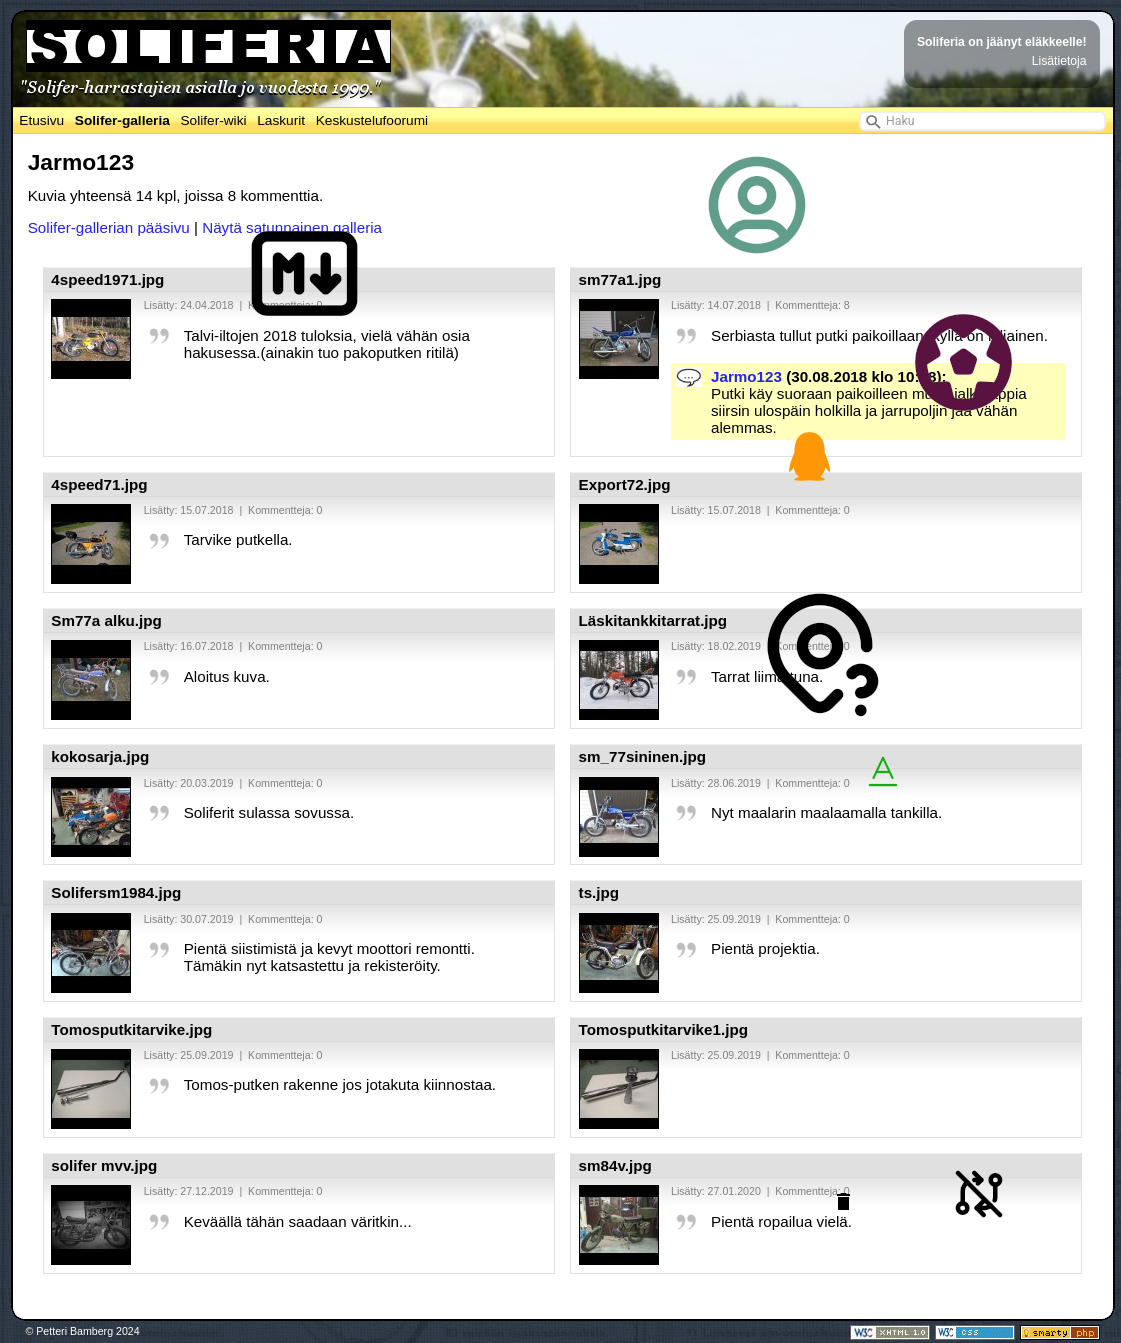 This screenshot has height=1343, width=1121. What do you see at coordinates (820, 652) in the screenshot?
I see `unknown or unconfirmed location` at bounding box center [820, 652].